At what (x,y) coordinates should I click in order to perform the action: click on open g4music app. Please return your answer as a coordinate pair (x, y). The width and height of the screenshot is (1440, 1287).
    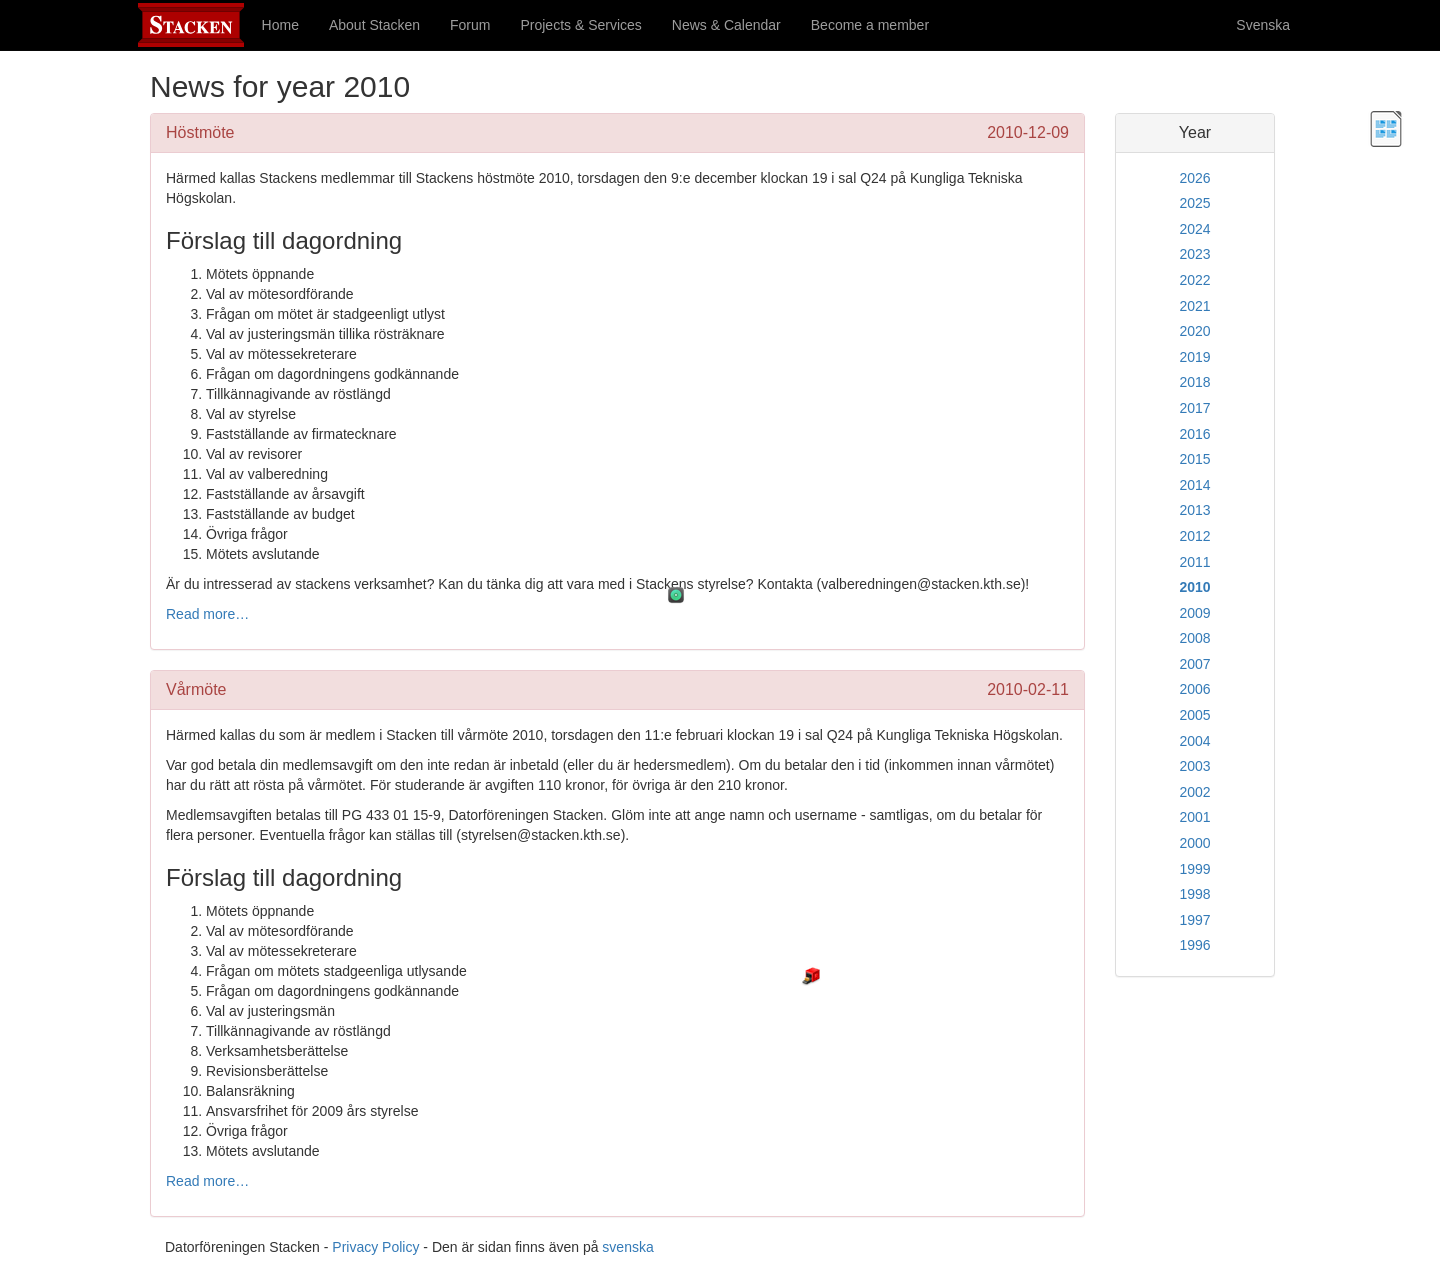
    Looking at the image, I should click on (676, 595).